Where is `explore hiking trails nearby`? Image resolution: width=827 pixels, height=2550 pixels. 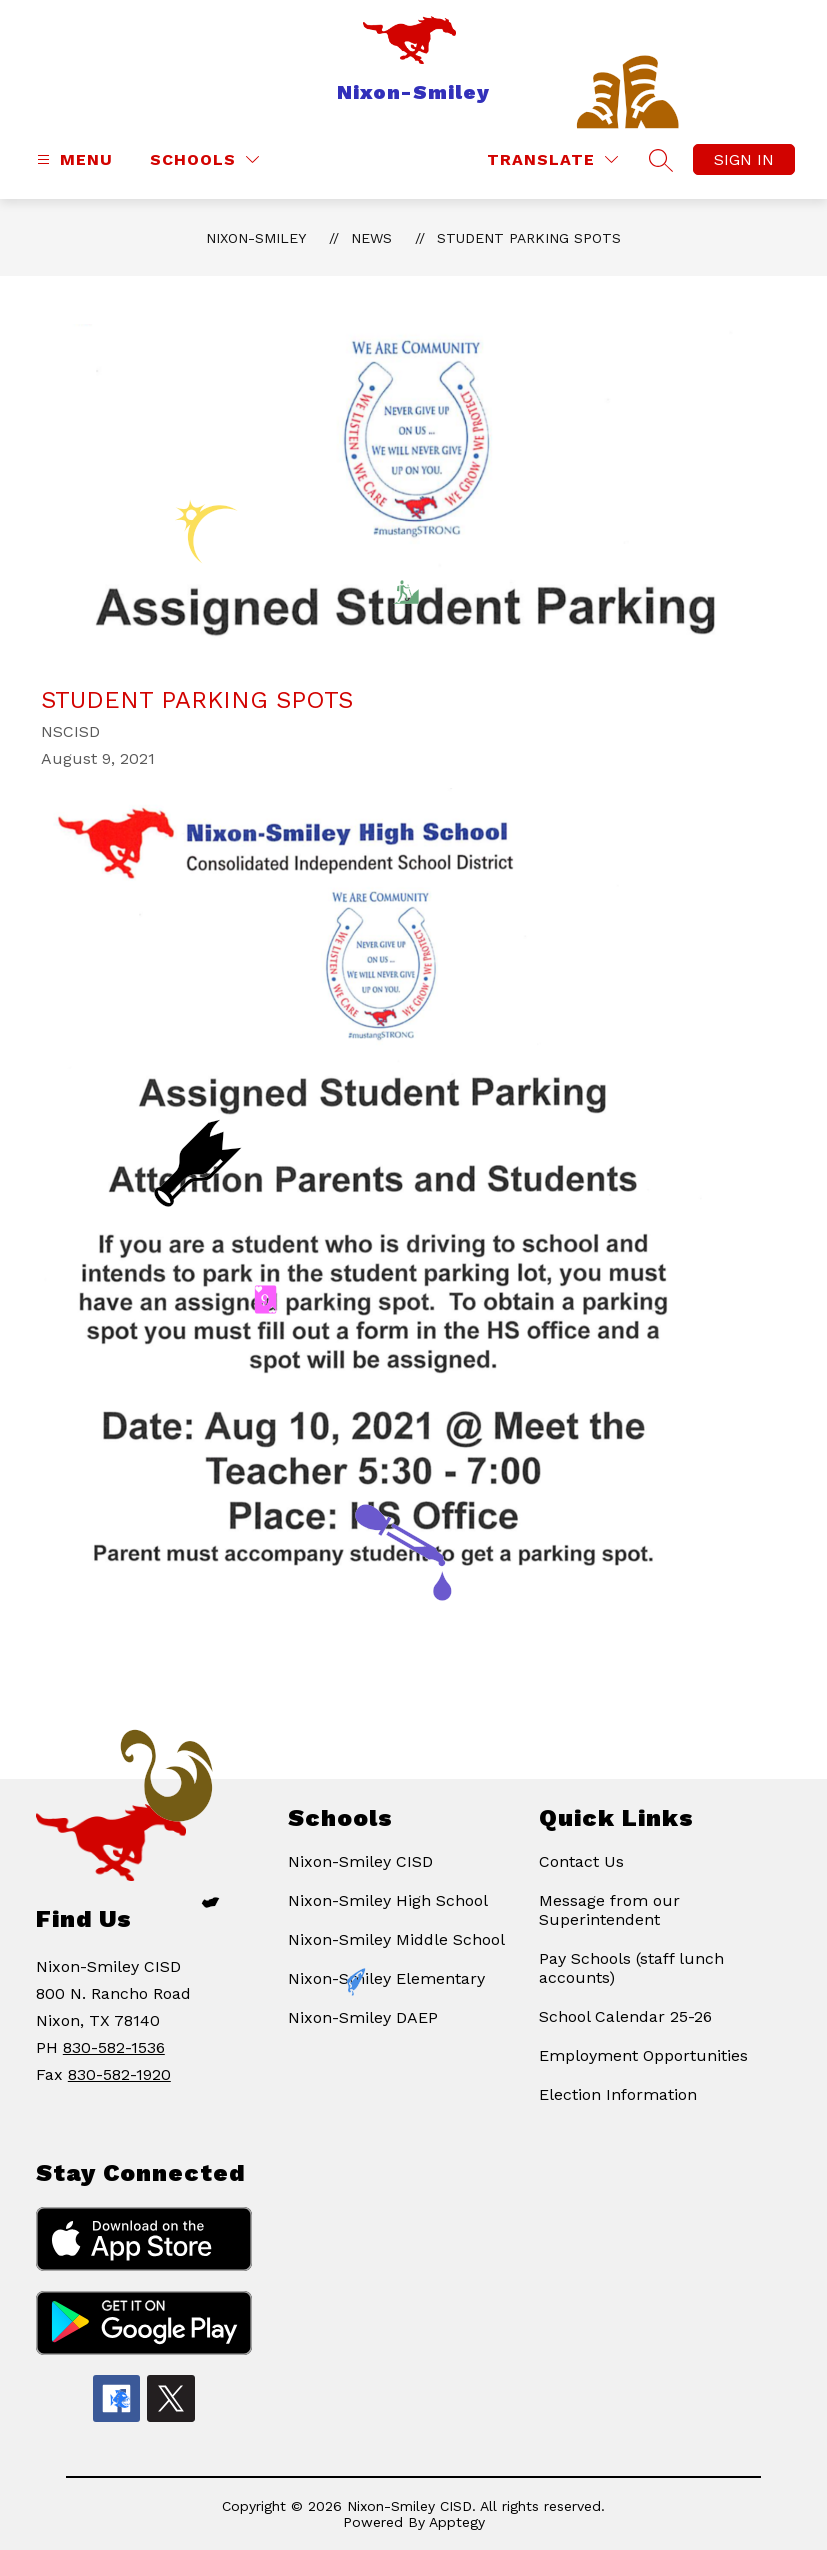 explore hiking trails nearby is located at coordinates (406, 591).